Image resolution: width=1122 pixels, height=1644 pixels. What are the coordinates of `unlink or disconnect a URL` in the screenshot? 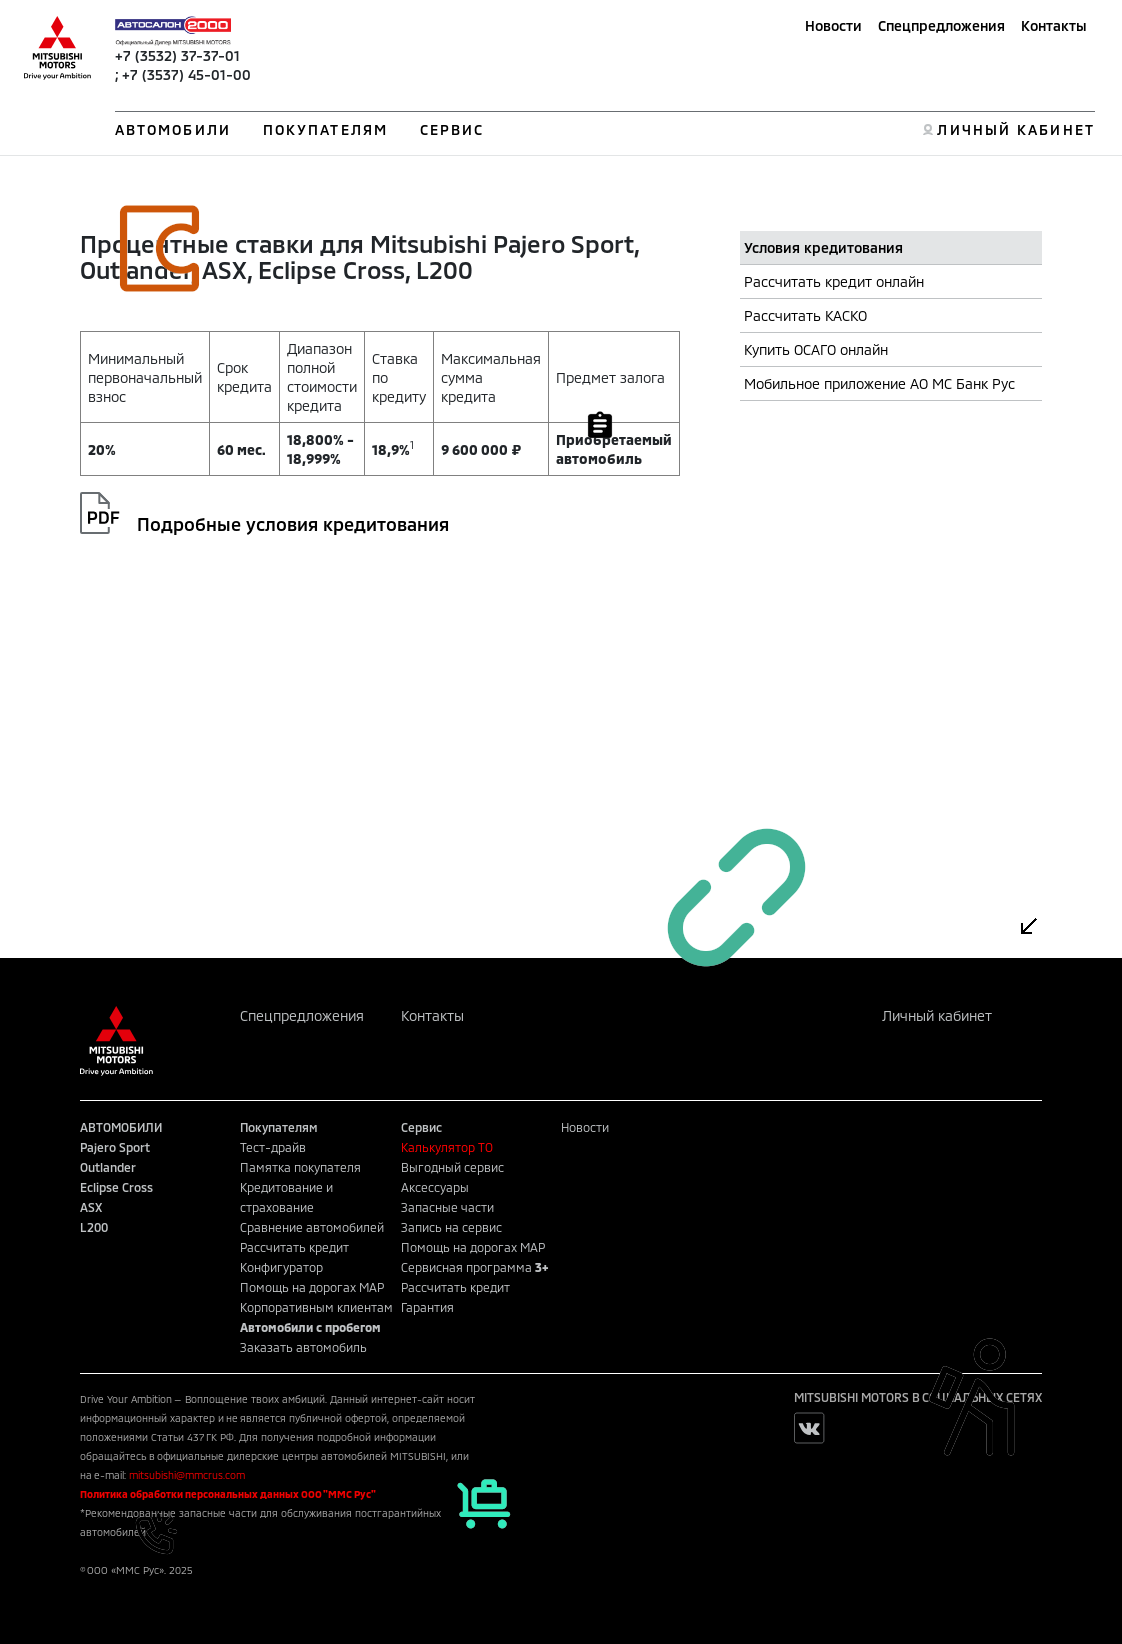 It's located at (736, 897).